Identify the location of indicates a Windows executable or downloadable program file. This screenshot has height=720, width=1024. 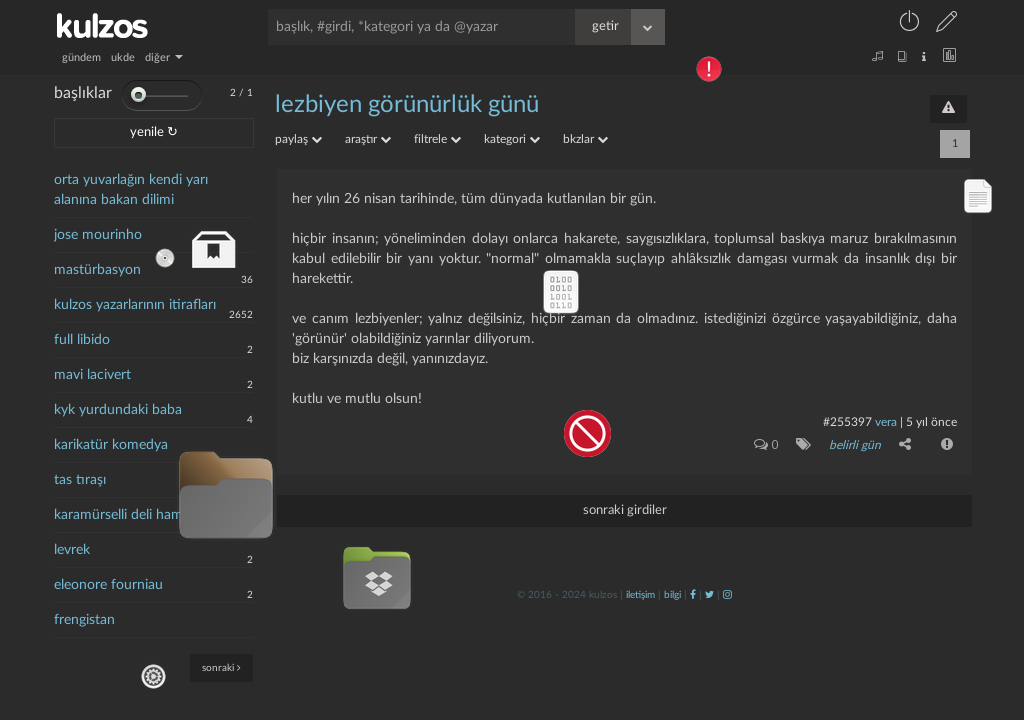
(561, 292).